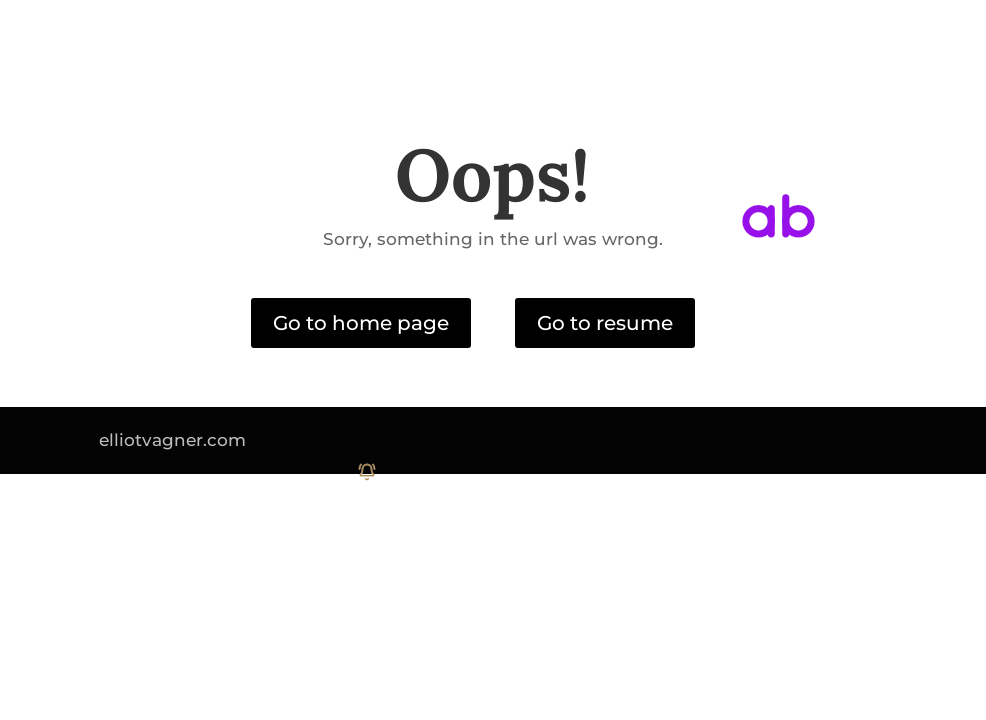 The height and width of the screenshot is (720, 986). Describe the element at coordinates (778, 219) in the screenshot. I see `convert text to lowercase` at that location.